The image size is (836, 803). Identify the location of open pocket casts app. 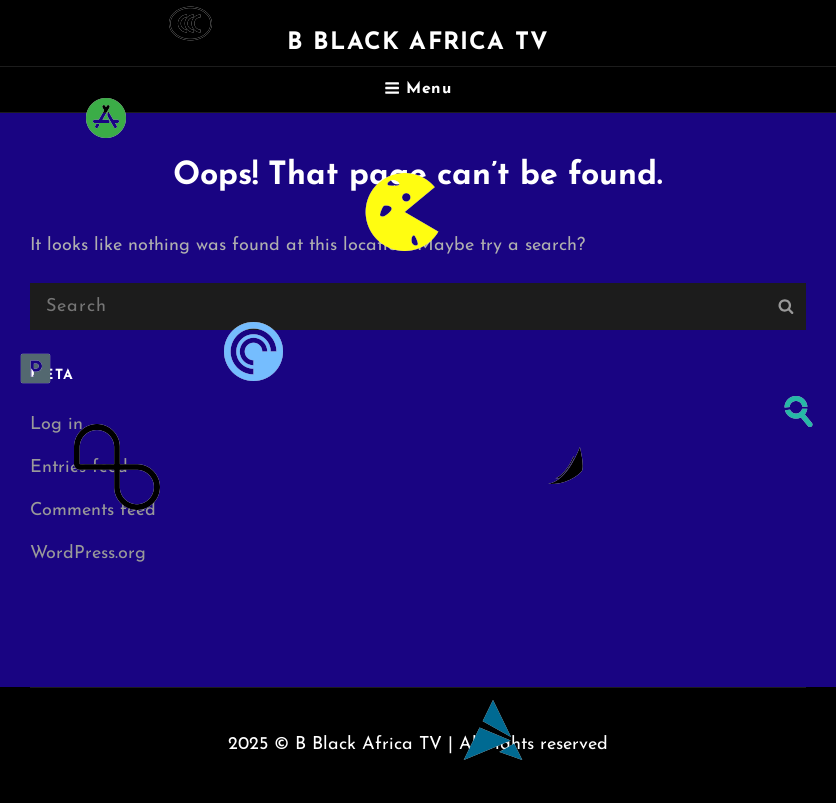
(253, 351).